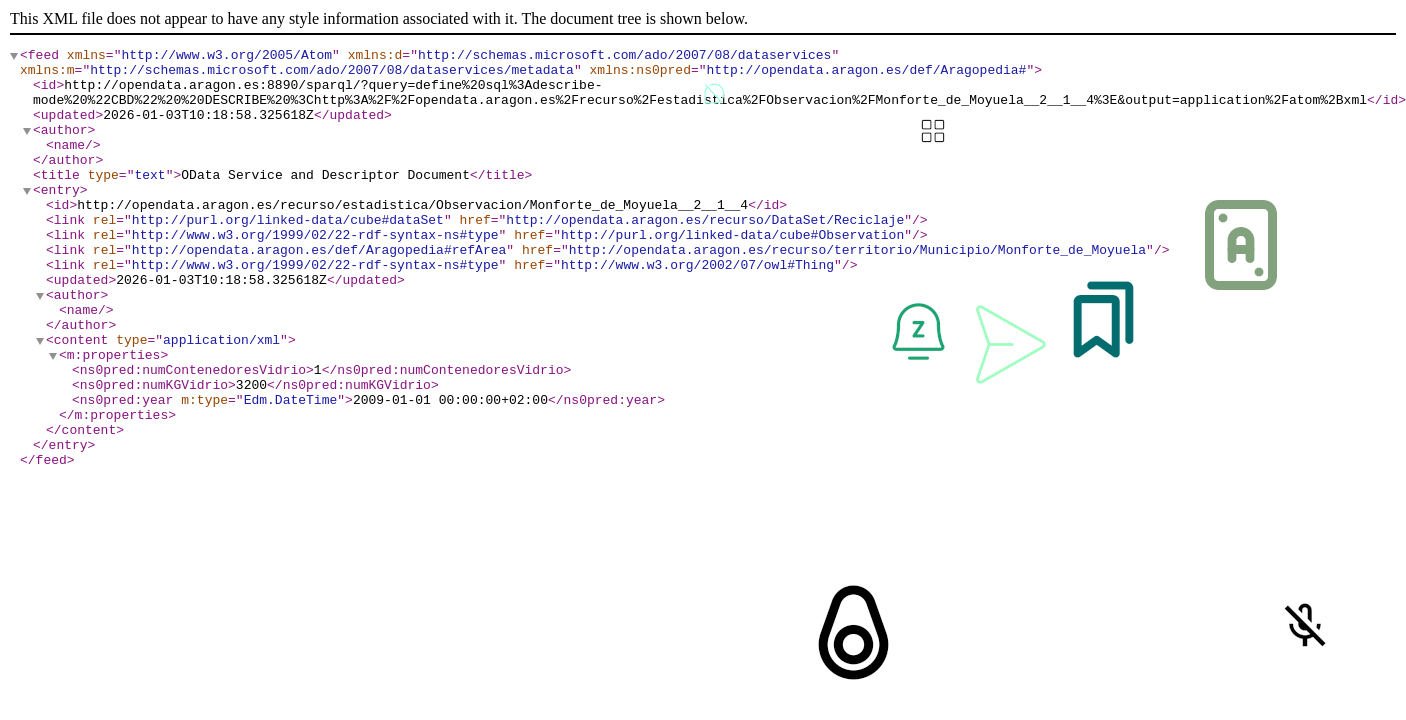 The height and width of the screenshot is (720, 1406). Describe the element at coordinates (1006, 344) in the screenshot. I see `send a message` at that location.